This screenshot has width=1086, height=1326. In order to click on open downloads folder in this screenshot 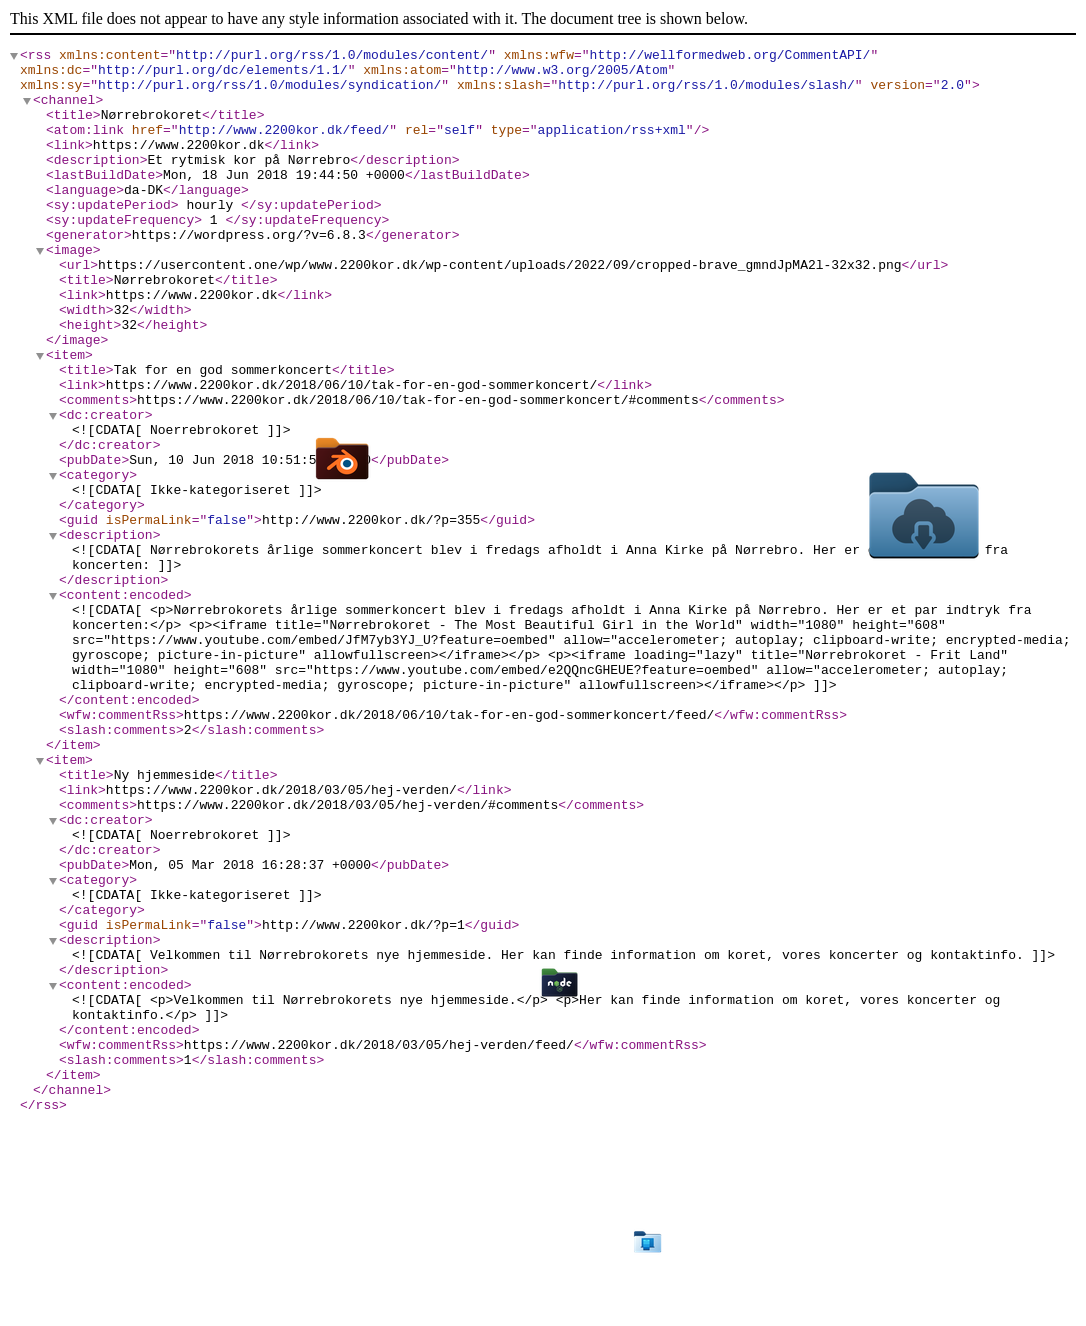, I will do `click(923, 518)`.